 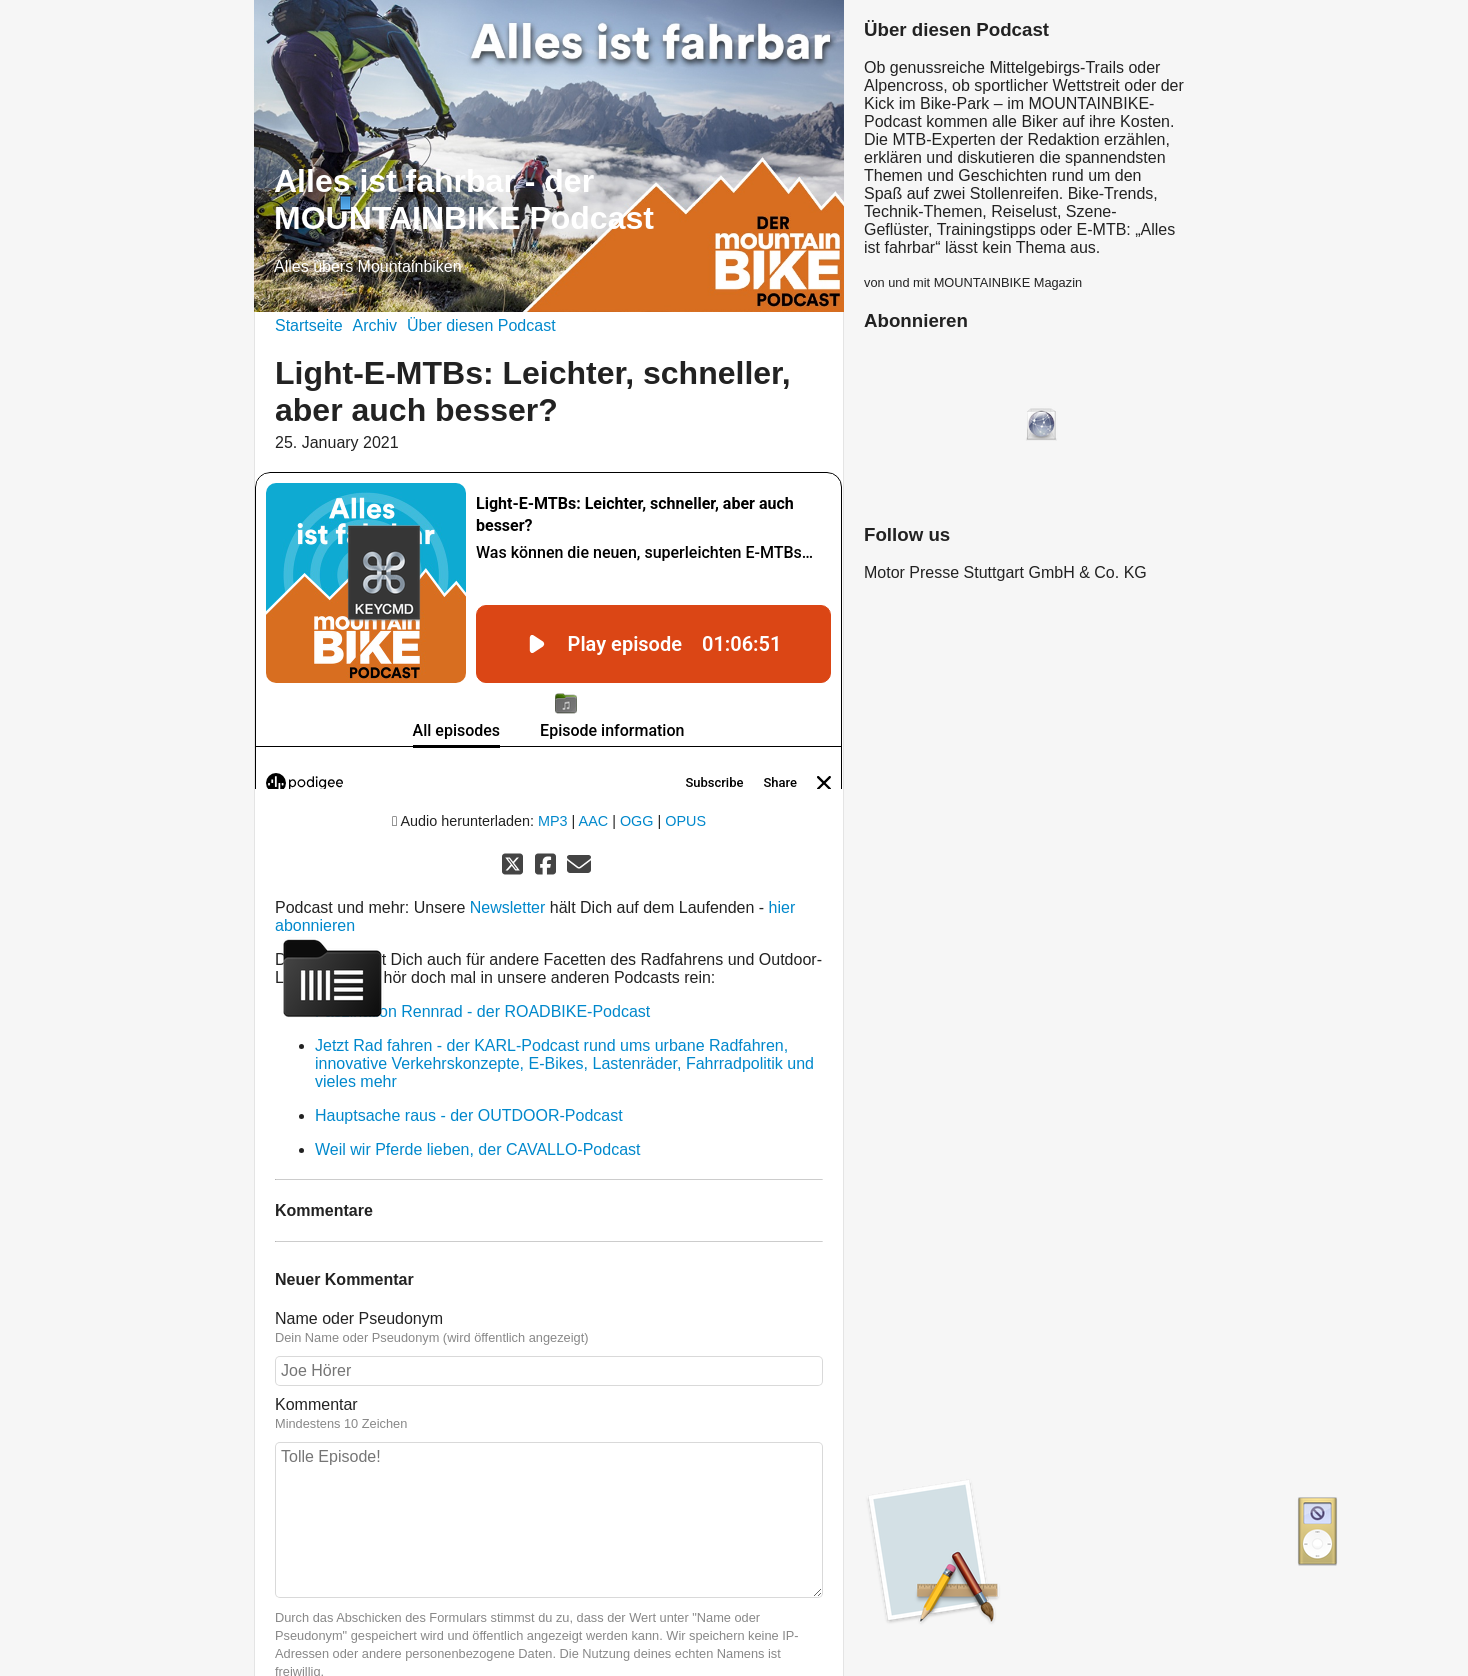 I want to click on access keyboard shortcuts and command key bindings, so click(x=384, y=575).